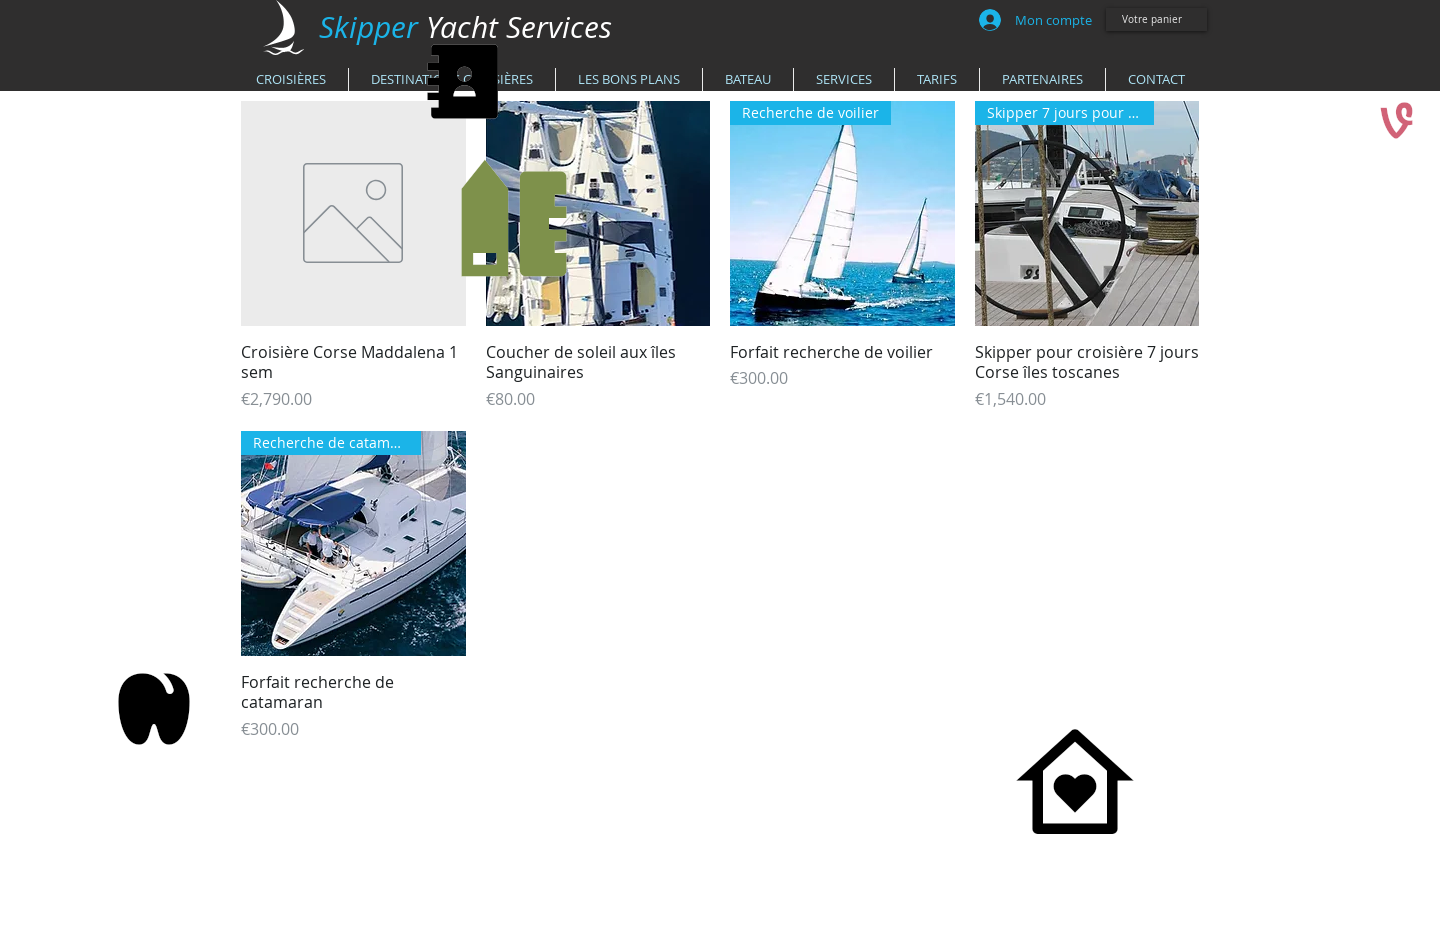 Image resolution: width=1440 pixels, height=935 pixels. Describe the element at coordinates (154, 709) in the screenshot. I see `access dental or oral health features` at that location.